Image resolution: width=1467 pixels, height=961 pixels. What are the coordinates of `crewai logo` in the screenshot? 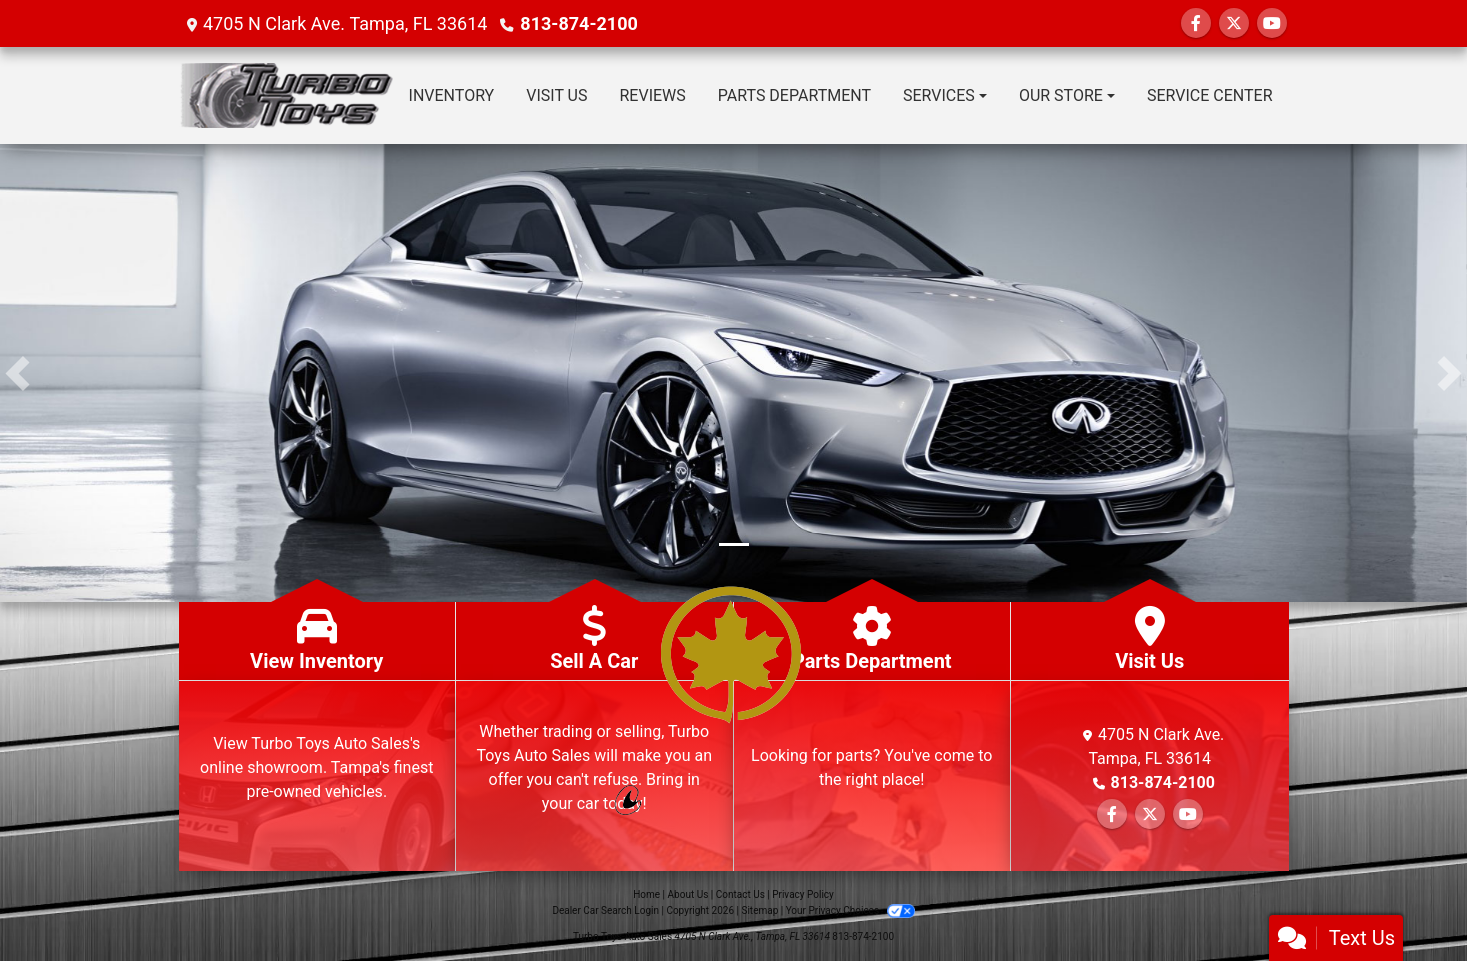 It's located at (628, 800).